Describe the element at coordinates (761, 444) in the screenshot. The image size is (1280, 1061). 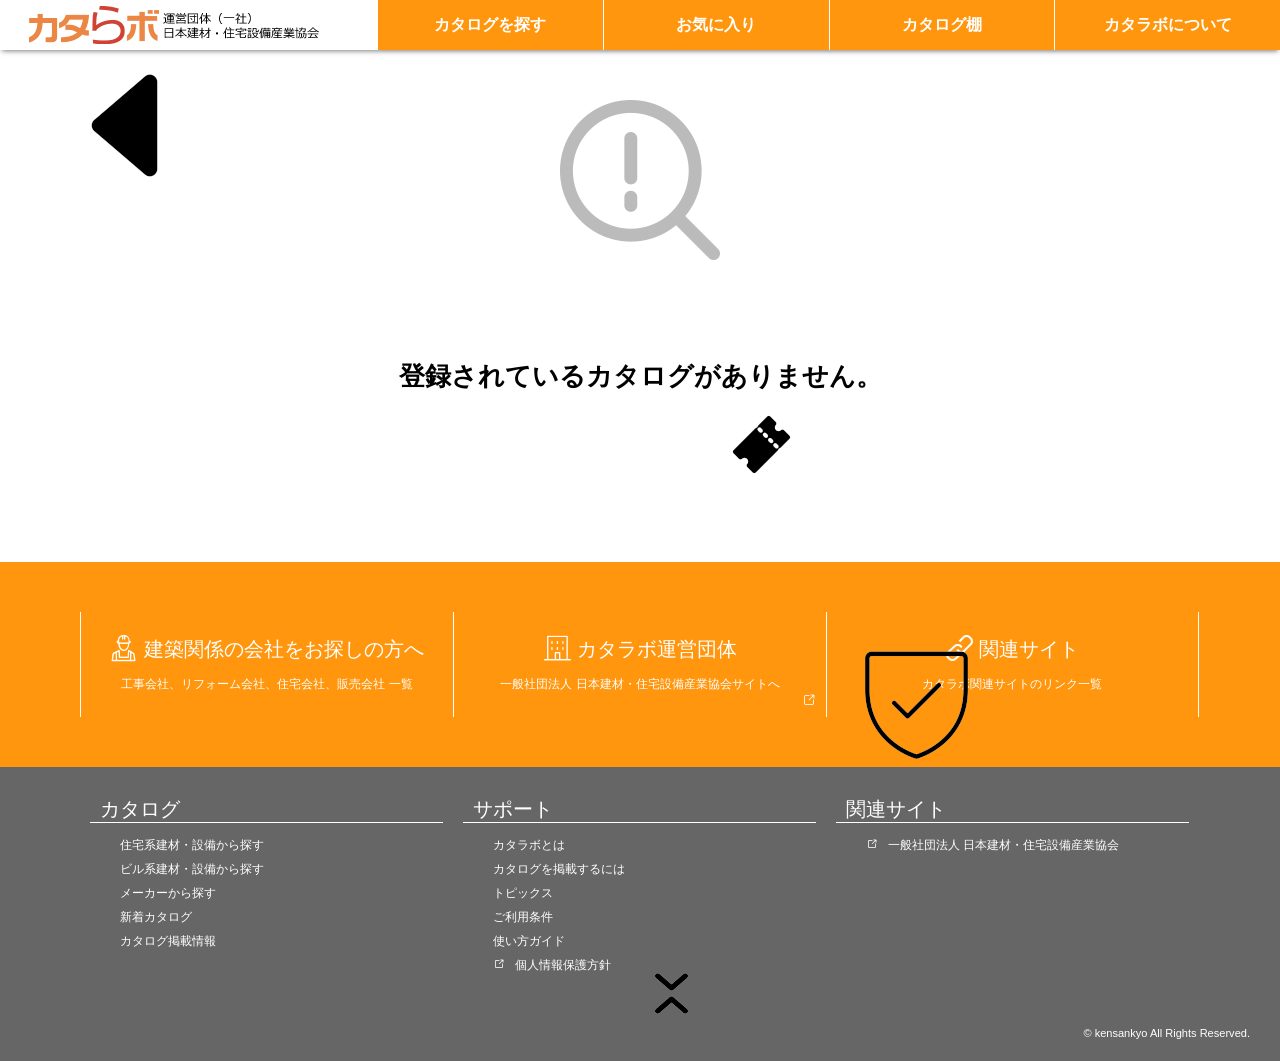
I see `view your tickets or passes` at that location.